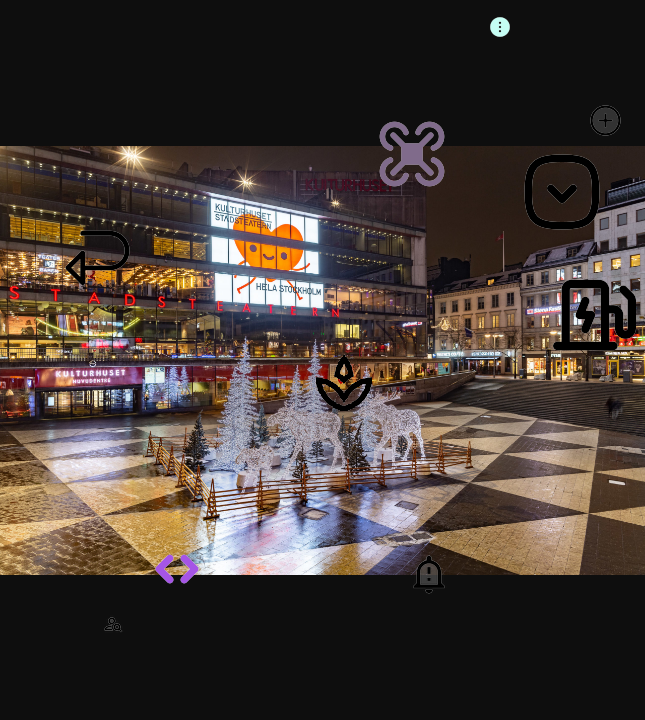 The height and width of the screenshot is (720, 645). Describe the element at coordinates (562, 192) in the screenshot. I see `expand dropdown menu or content` at that location.